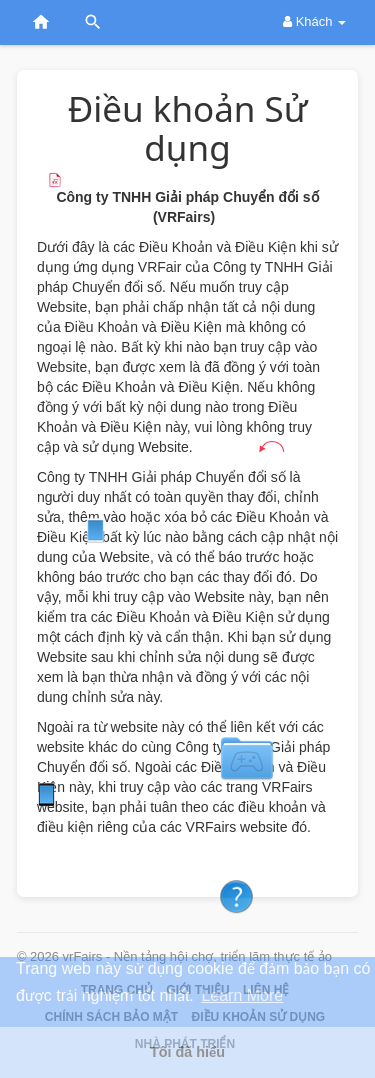 The height and width of the screenshot is (1078, 375). Describe the element at coordinates (247, 758) in the screenshot. I see `open your games folder` at that location.